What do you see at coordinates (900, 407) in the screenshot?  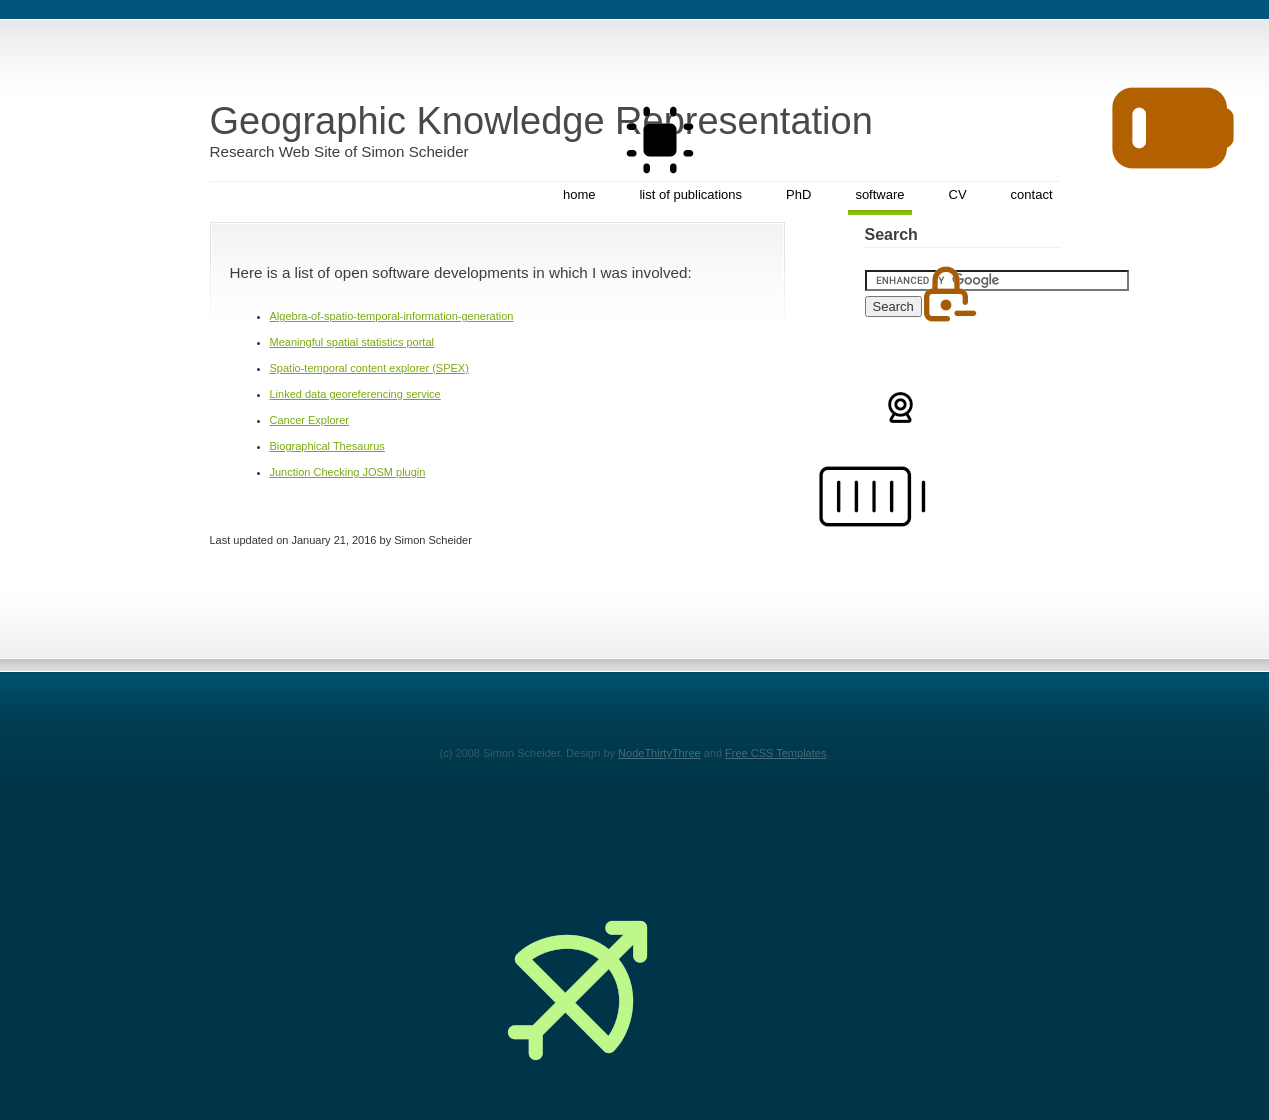 I see `access webcam settings` at bounding box center [900, 407].